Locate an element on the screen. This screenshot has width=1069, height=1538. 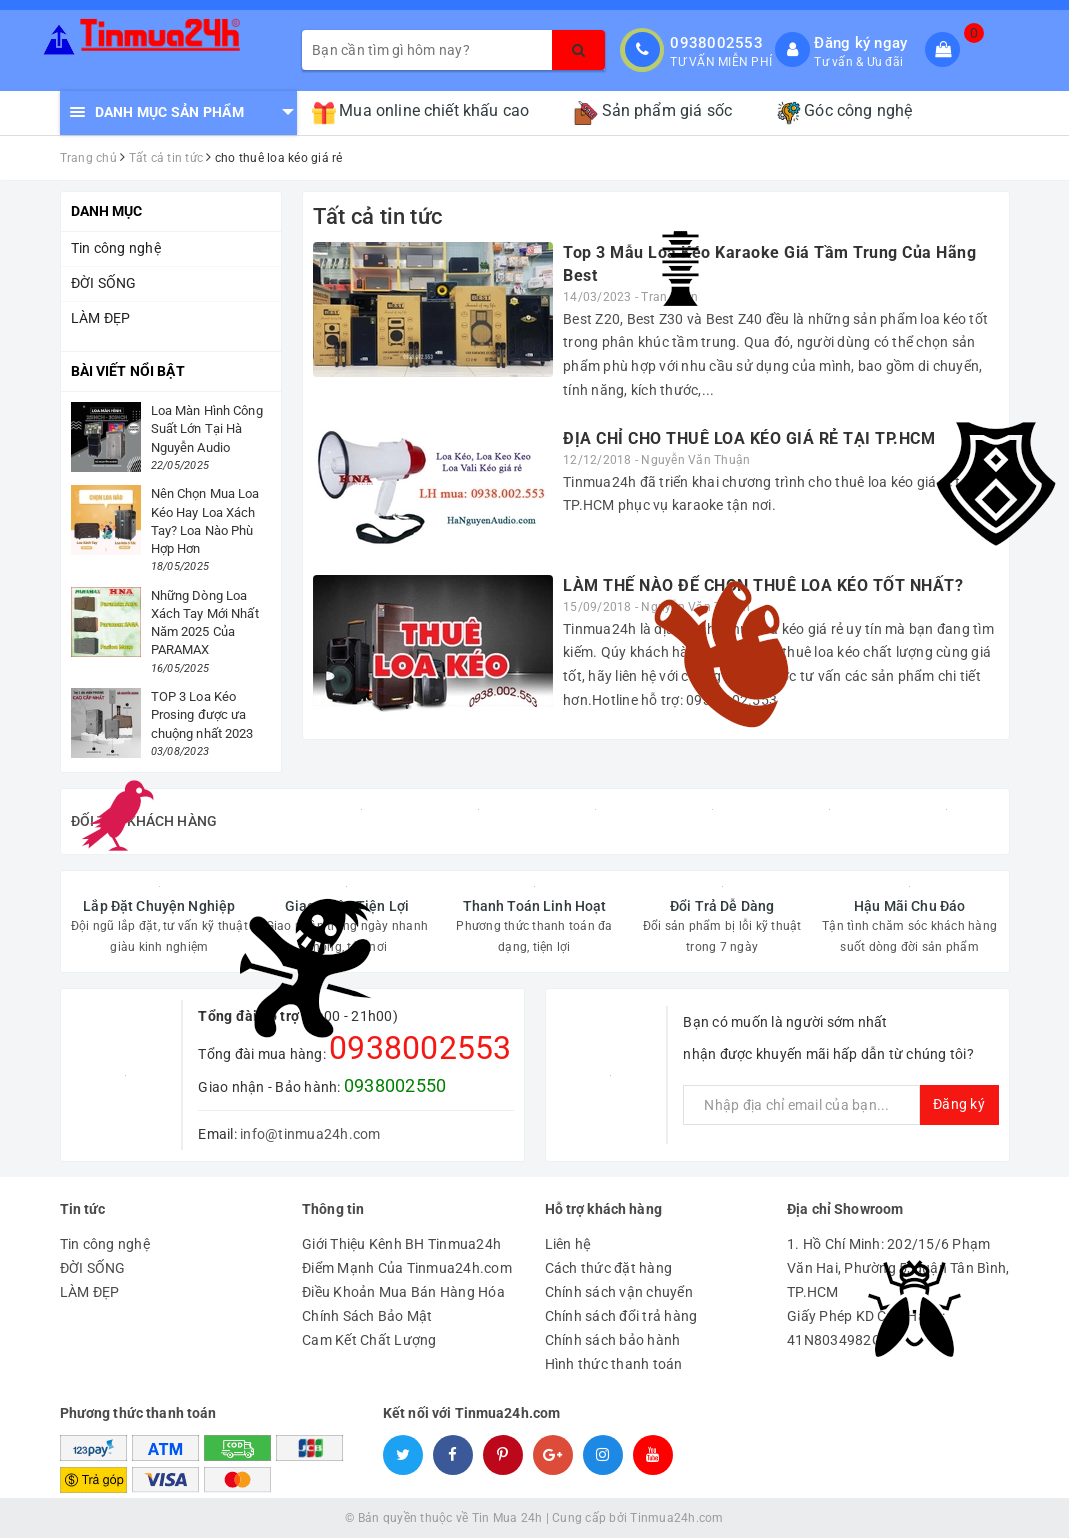
access ancient Egyptian themed content or artifacts is located at coordinates (680, 268).